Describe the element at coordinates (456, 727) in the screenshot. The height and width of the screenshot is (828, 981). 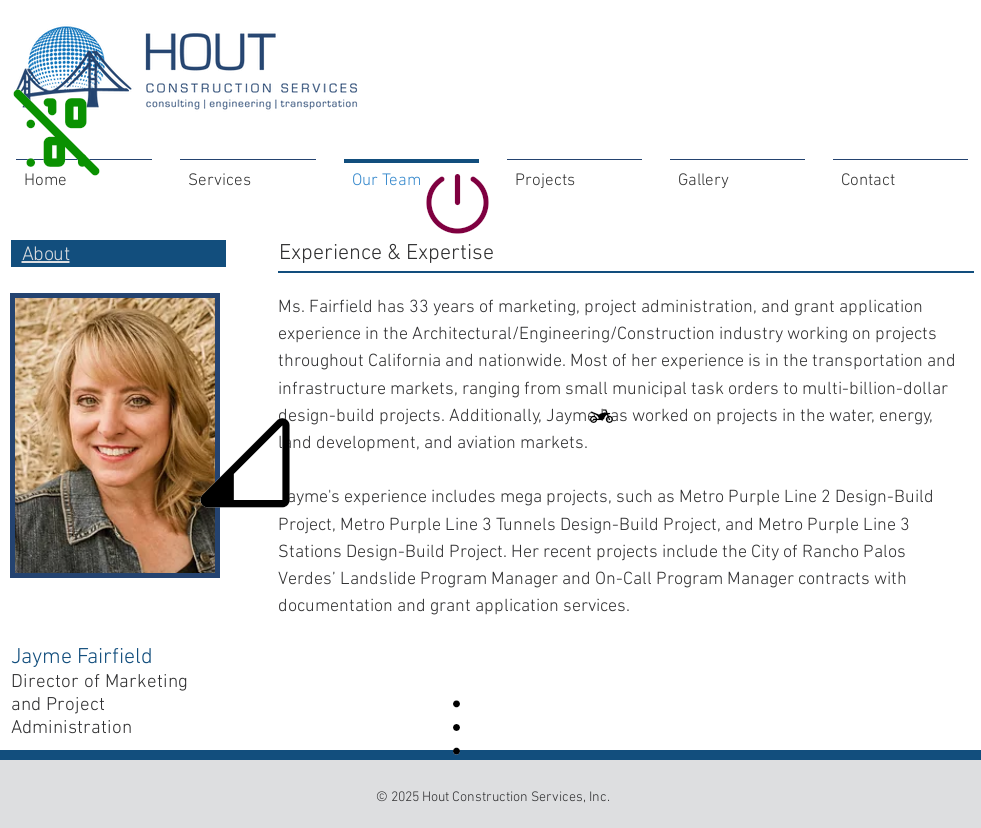
I see `open more options menu` at that location.